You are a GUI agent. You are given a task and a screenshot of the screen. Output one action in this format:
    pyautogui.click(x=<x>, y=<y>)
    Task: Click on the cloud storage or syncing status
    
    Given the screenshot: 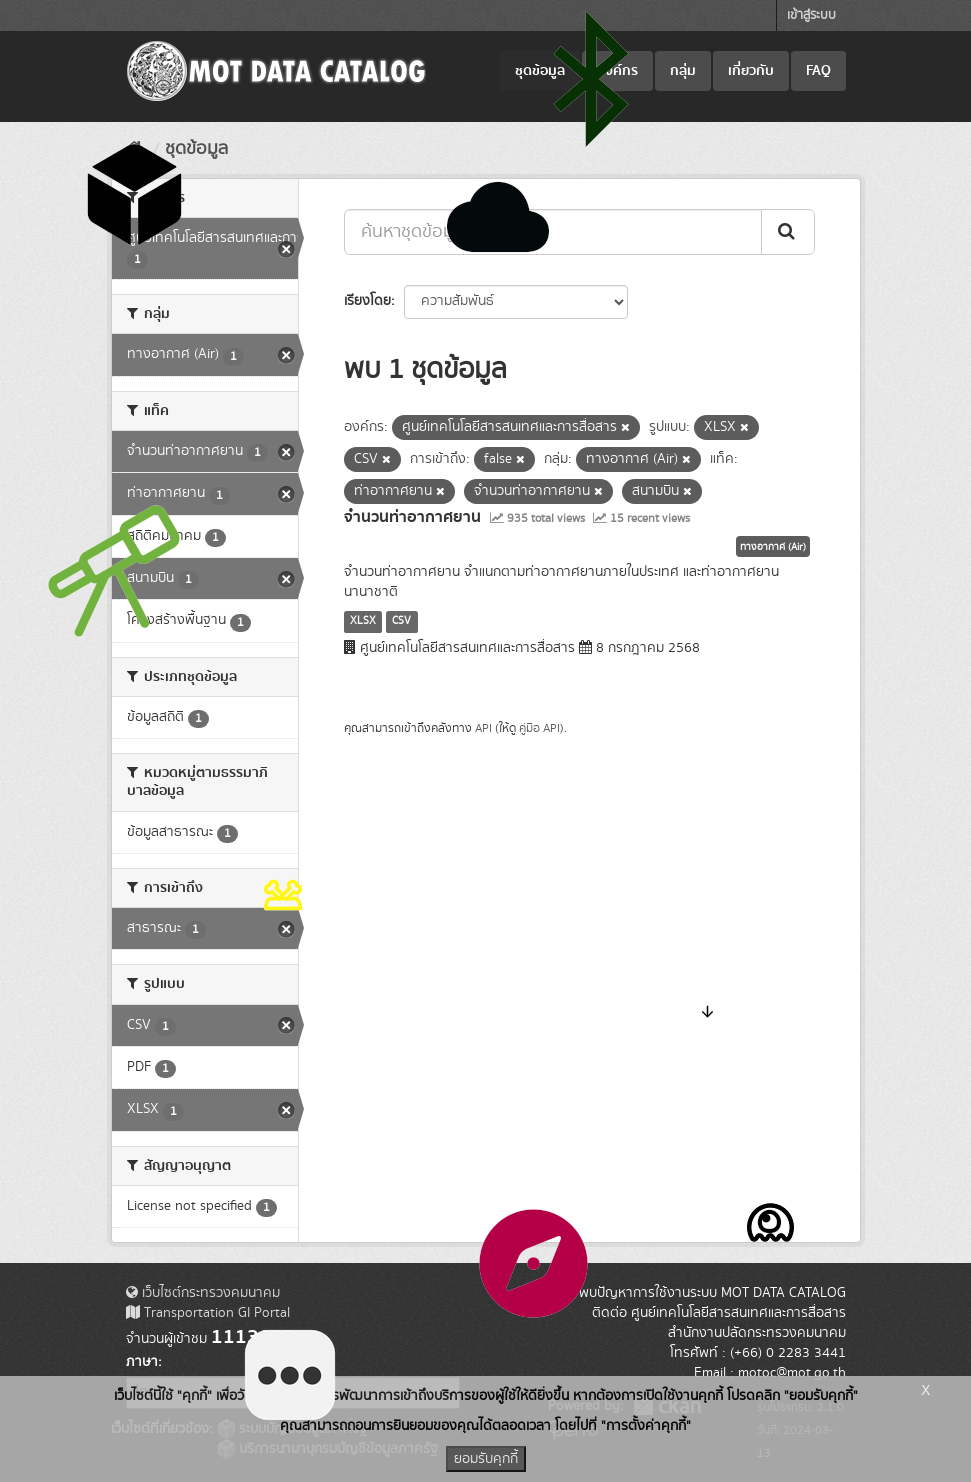 What is the action you would take?
    pyautogui.click(x=498, y=217)
    